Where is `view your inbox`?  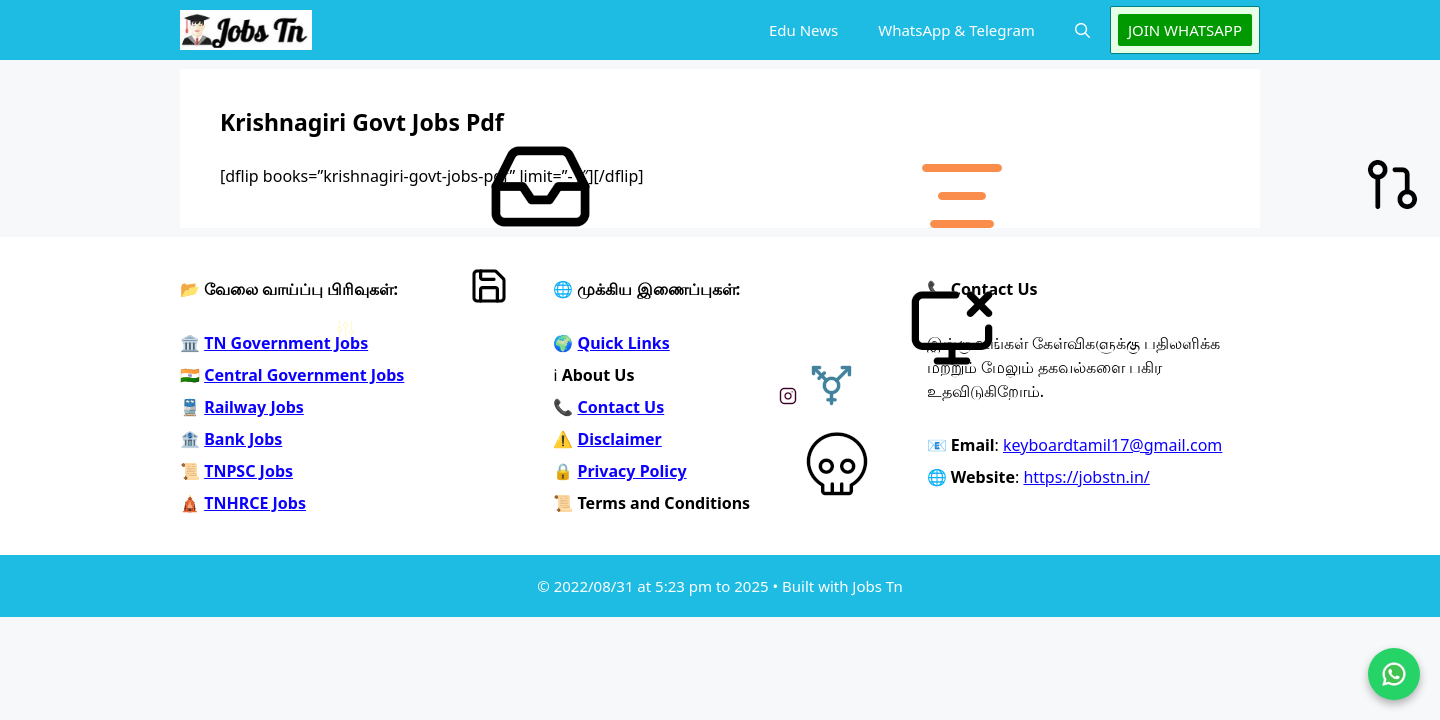 view your inbox is located at coordinates (540, 186).